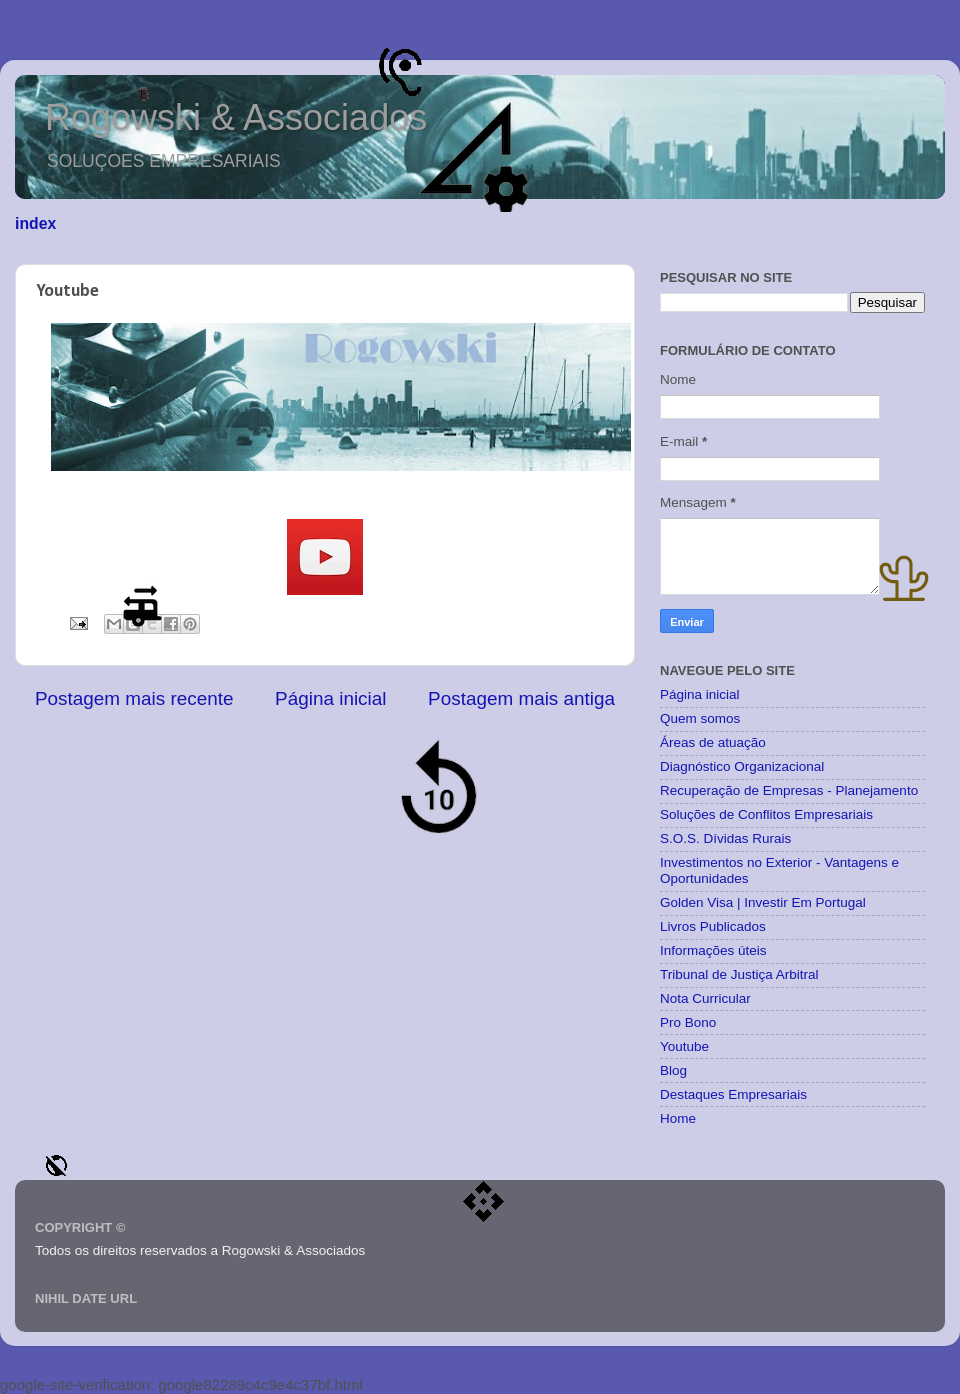 This screenshot has width=960, height=1394. What do you see at coordinates (56, 1165) in the screenshot?
I see `indicates content is not publicly visible` at bounding box center [56, 1165].